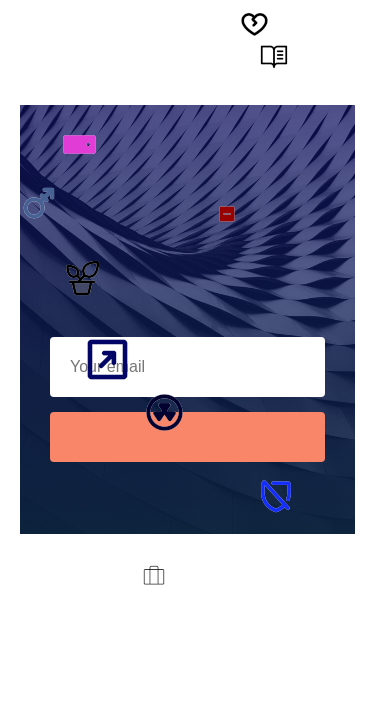 This screenshot has width=375, height=720. What do you see at coordinates (82, 278) in the screenshot?
I see `access plant care or gardening features` at bounding box center [82, 278].